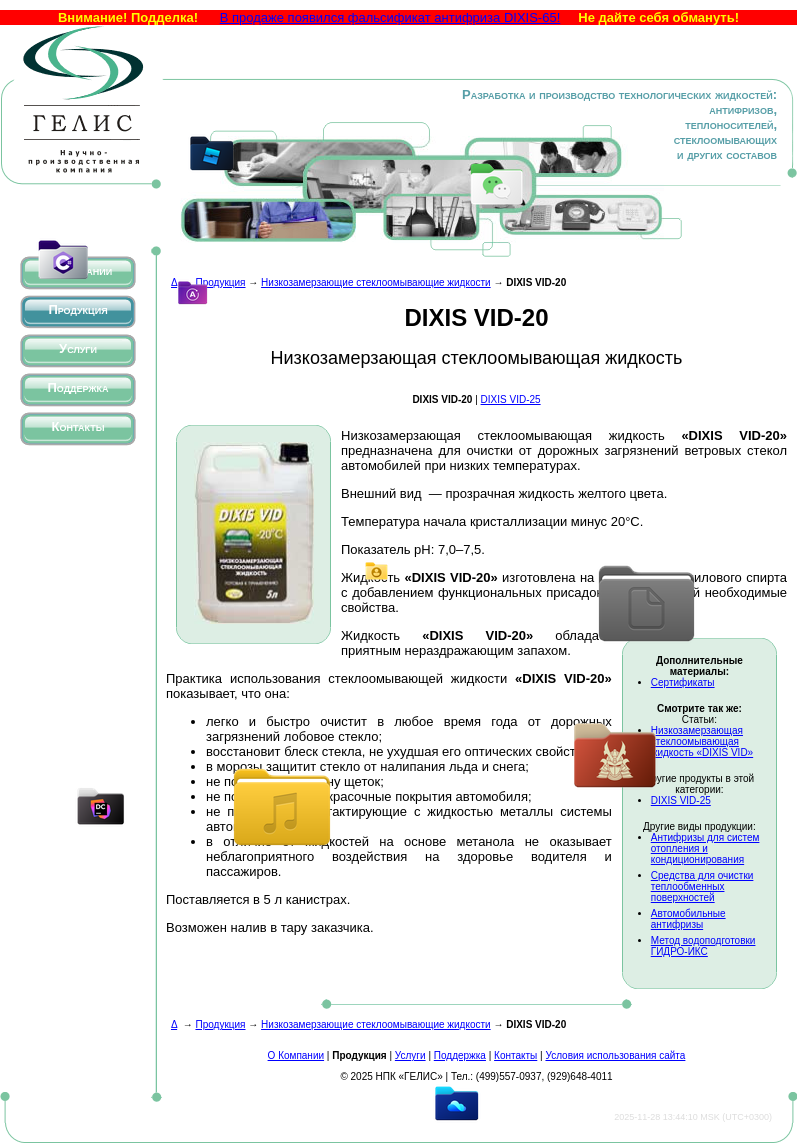 The height and width of the screenshot is (1143, 797). What do you see at coordinates (63, 261) in the screenshot?
I see `folder containing C# project files` at bounding box center [63, 261].